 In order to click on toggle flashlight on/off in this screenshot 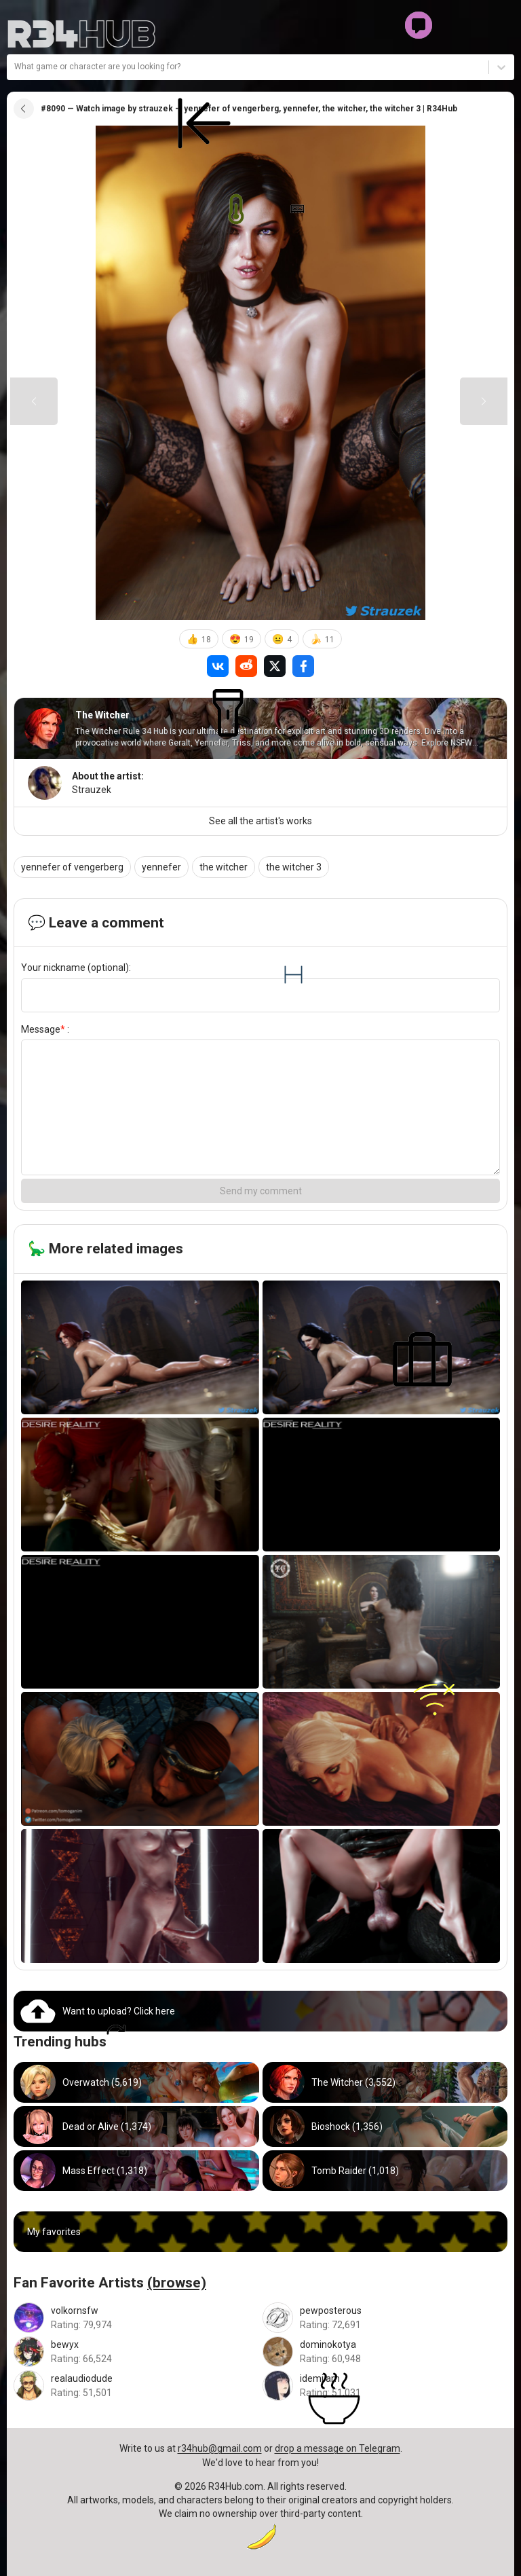, I will do `click(228, 713)`.